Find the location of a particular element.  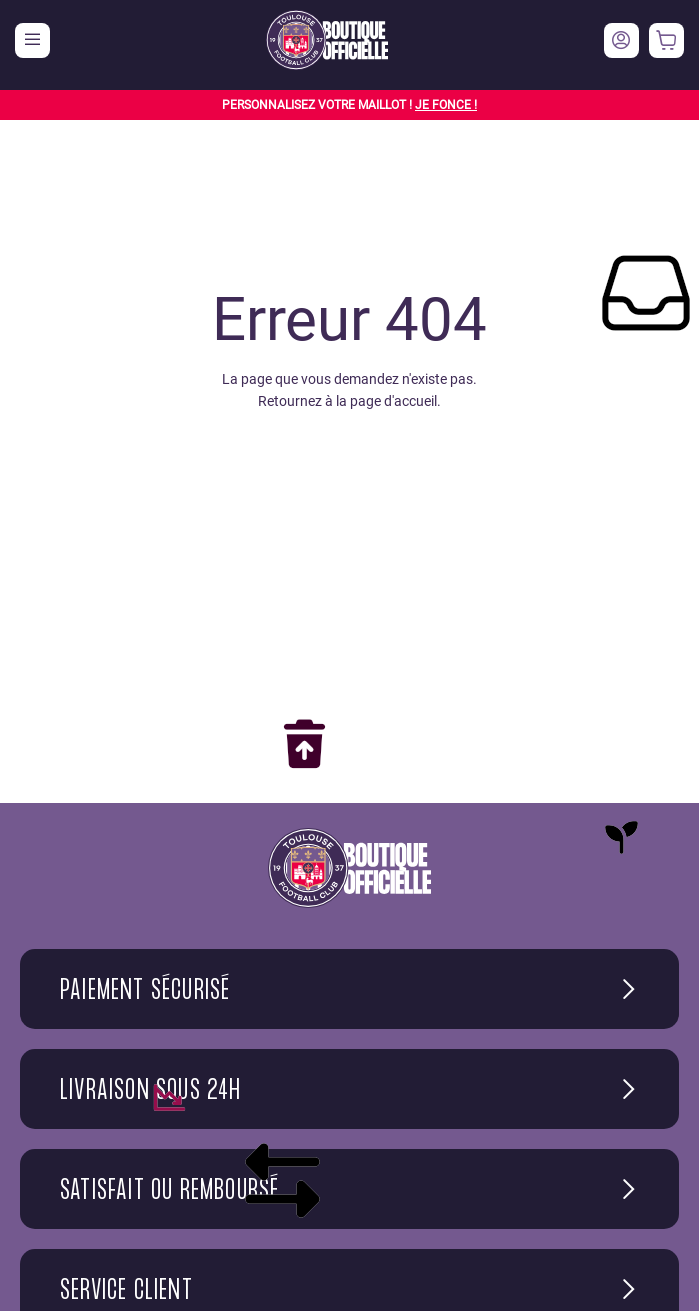

indicates new growth or beginner status is located at coordinates (621, 837).